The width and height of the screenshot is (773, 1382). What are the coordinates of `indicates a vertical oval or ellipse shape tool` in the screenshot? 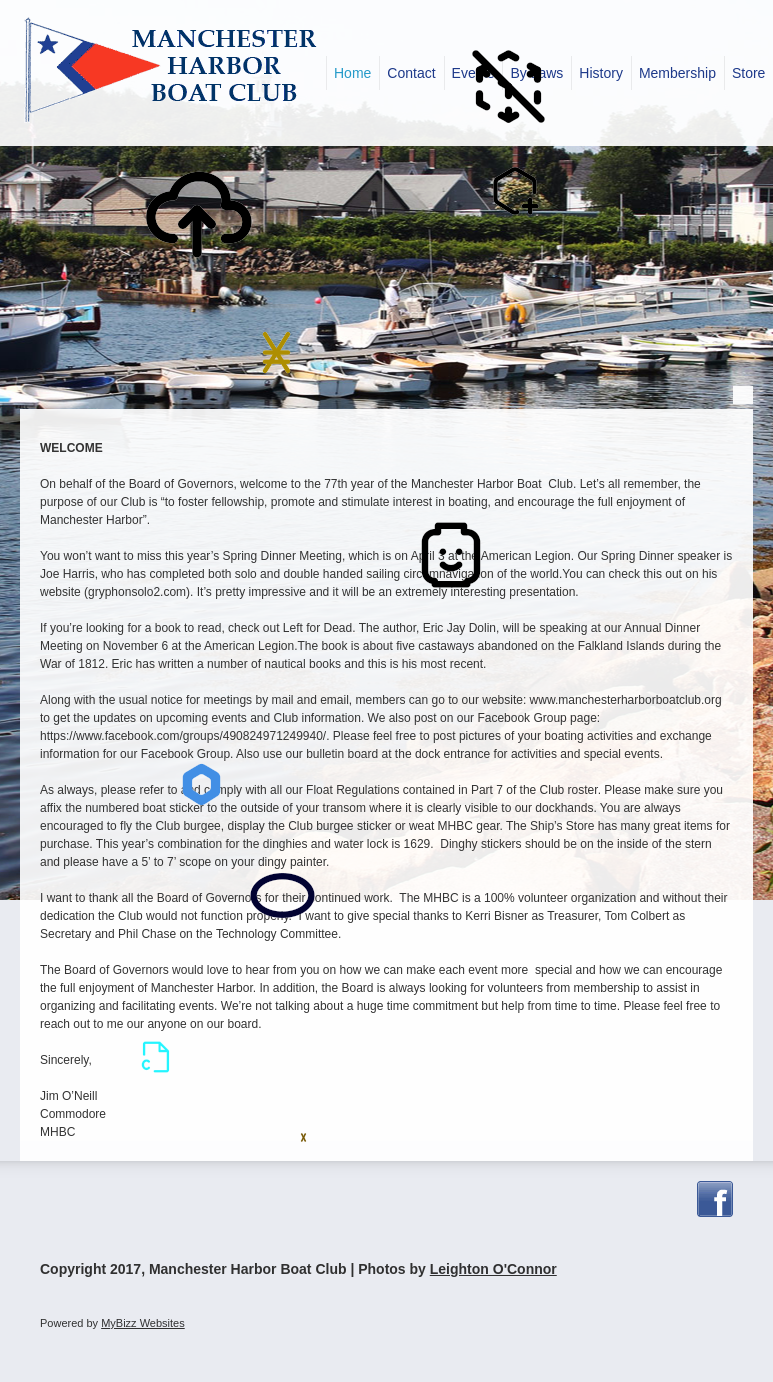 It's located at (282, 895).